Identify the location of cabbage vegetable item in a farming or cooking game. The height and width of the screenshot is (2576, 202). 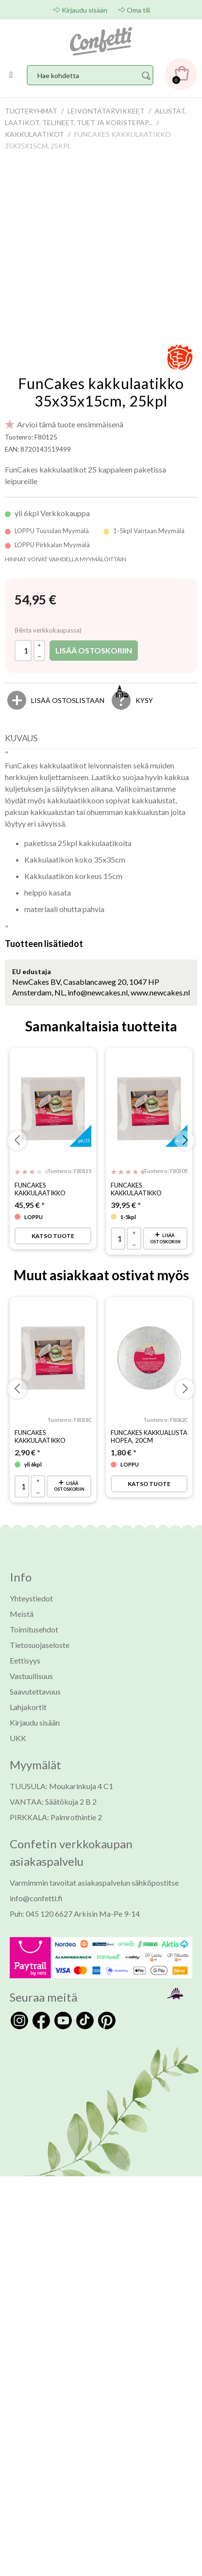
(180, 357).